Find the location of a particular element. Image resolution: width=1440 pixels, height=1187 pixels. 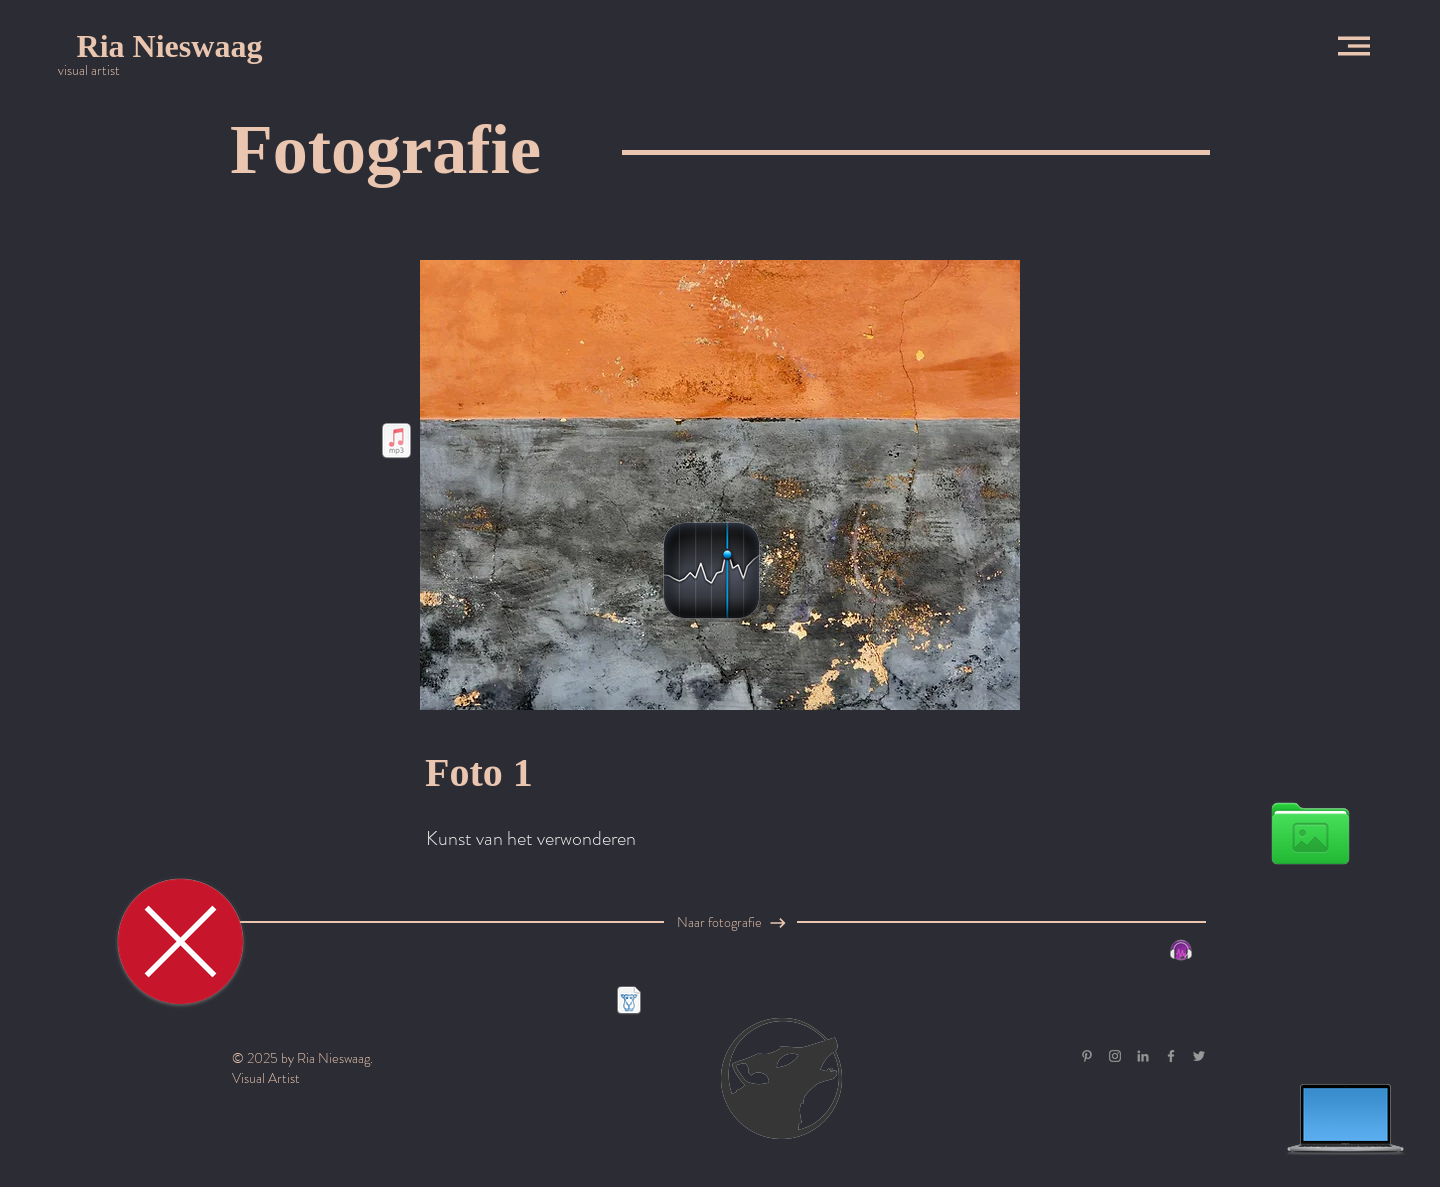

open the stocks app to view market data is located at coordinates (711, 570).